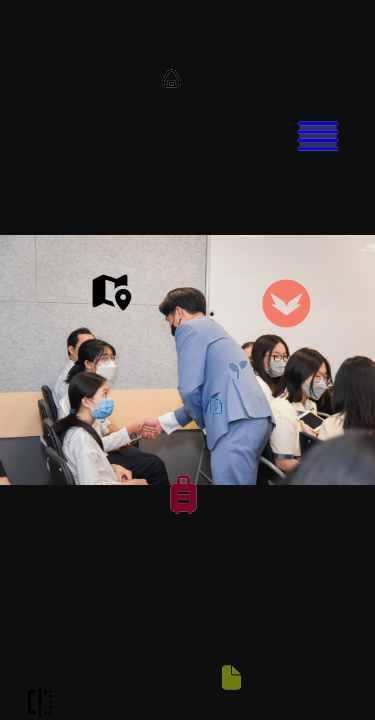  What do you see at coordinates (183, 494) in the screenshot?
I see `access travel or trip planning features` at bounding box center [183, 494].